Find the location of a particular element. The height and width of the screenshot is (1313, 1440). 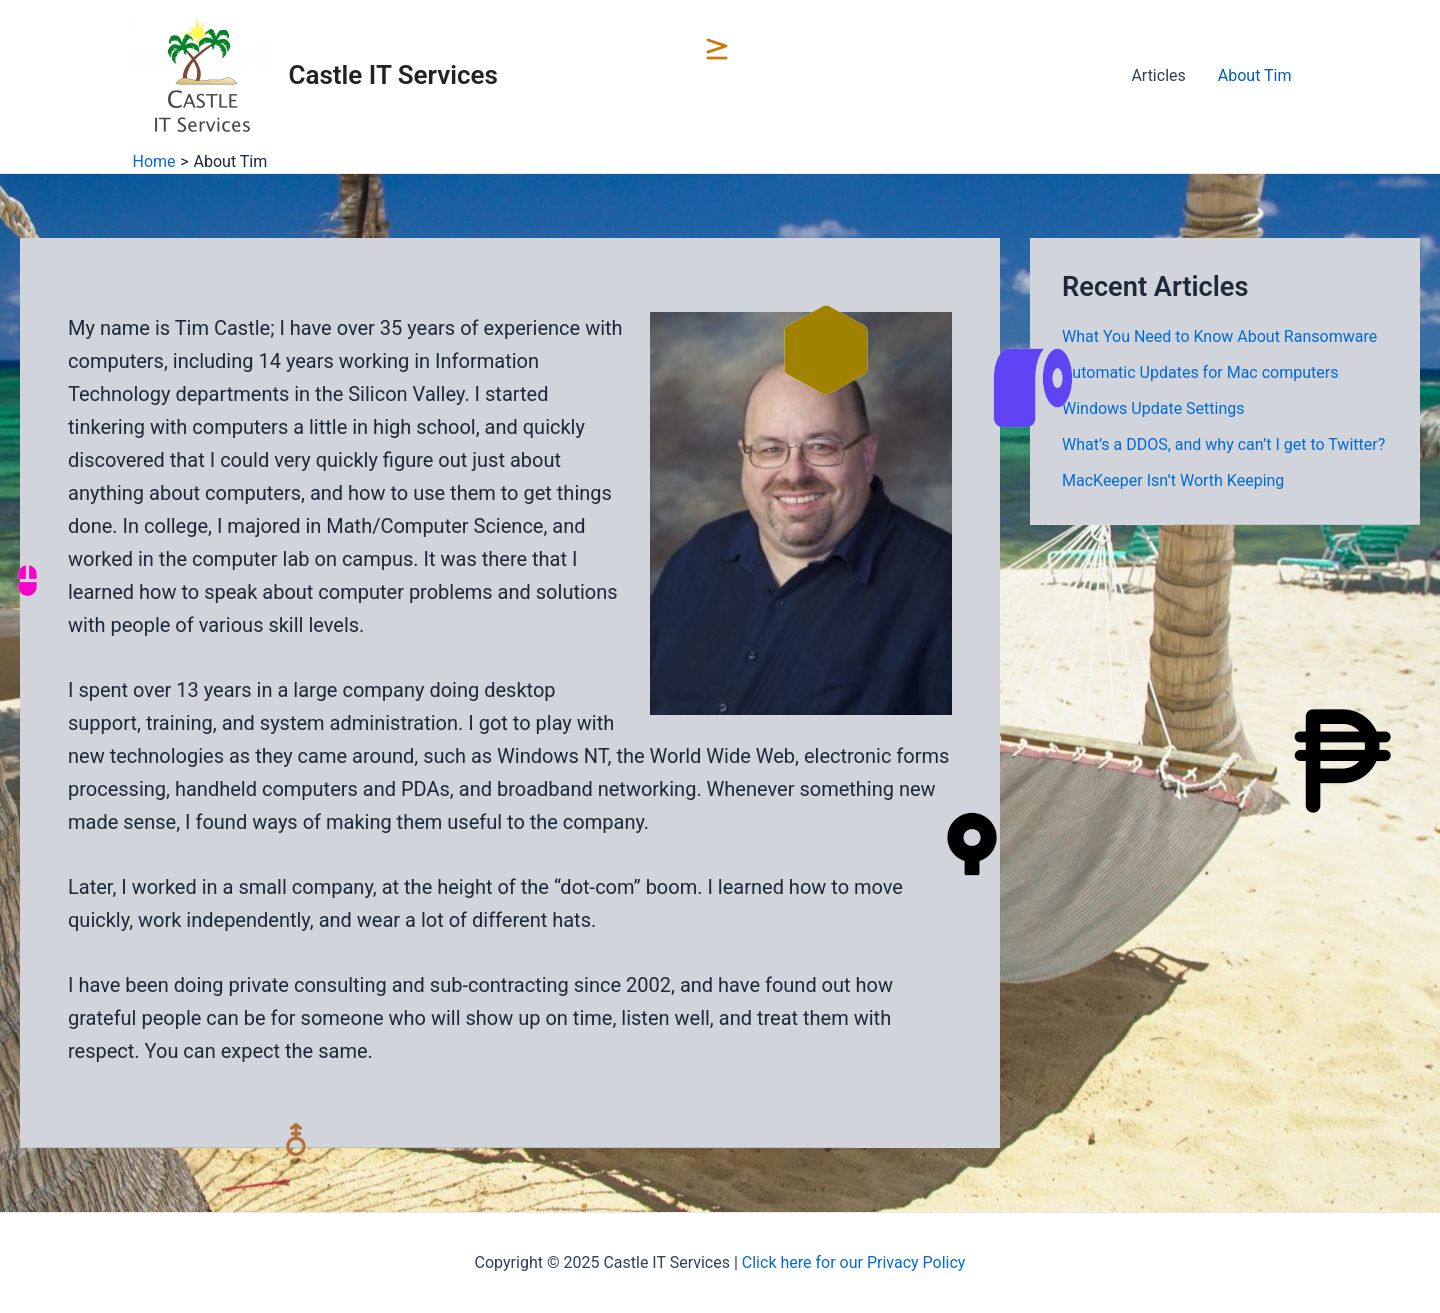

indicates a minimum value requirement is located at coordinates (717, 49).